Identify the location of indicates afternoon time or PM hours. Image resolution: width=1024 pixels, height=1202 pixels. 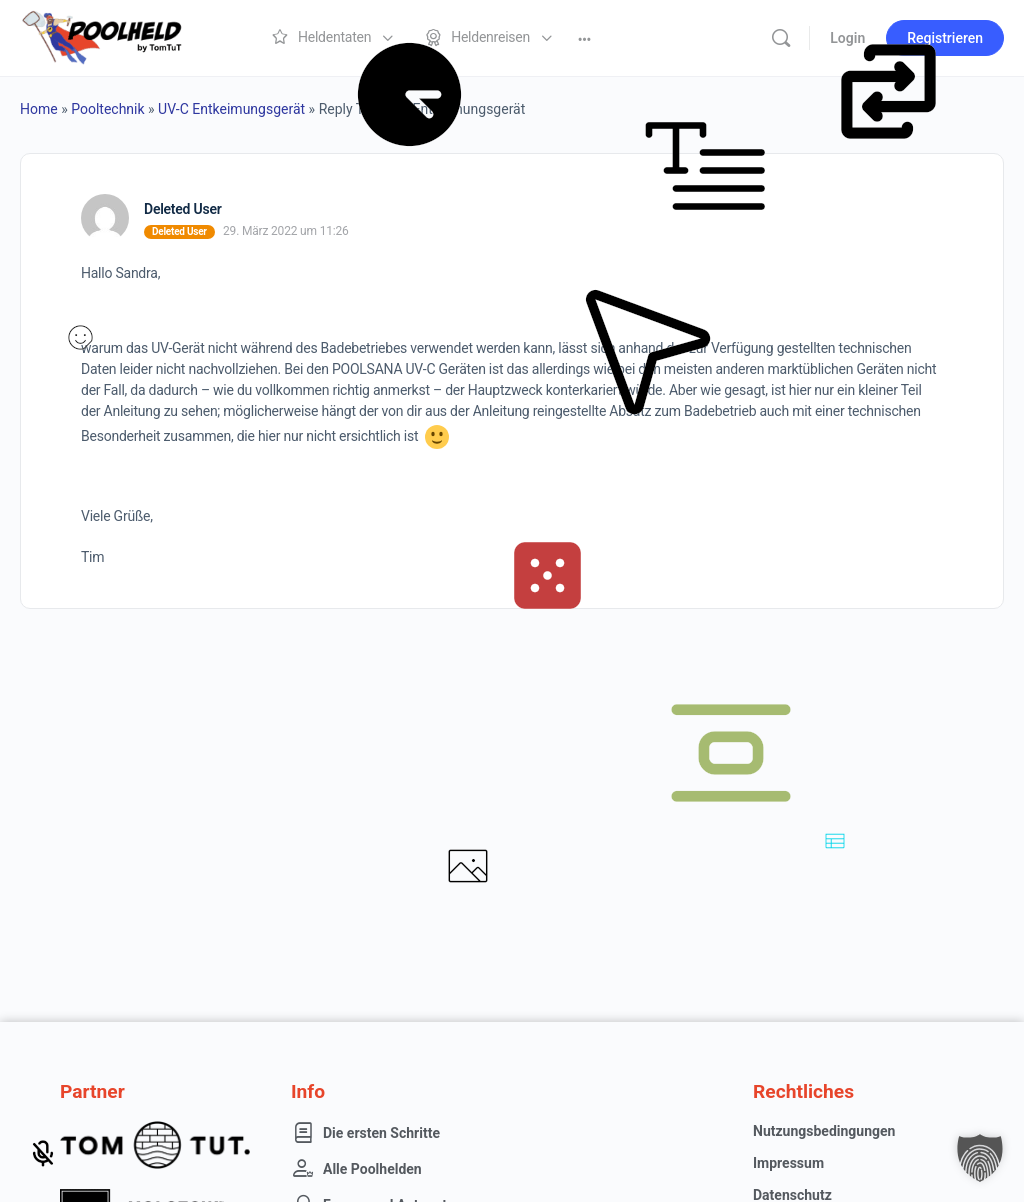
(409, 94).